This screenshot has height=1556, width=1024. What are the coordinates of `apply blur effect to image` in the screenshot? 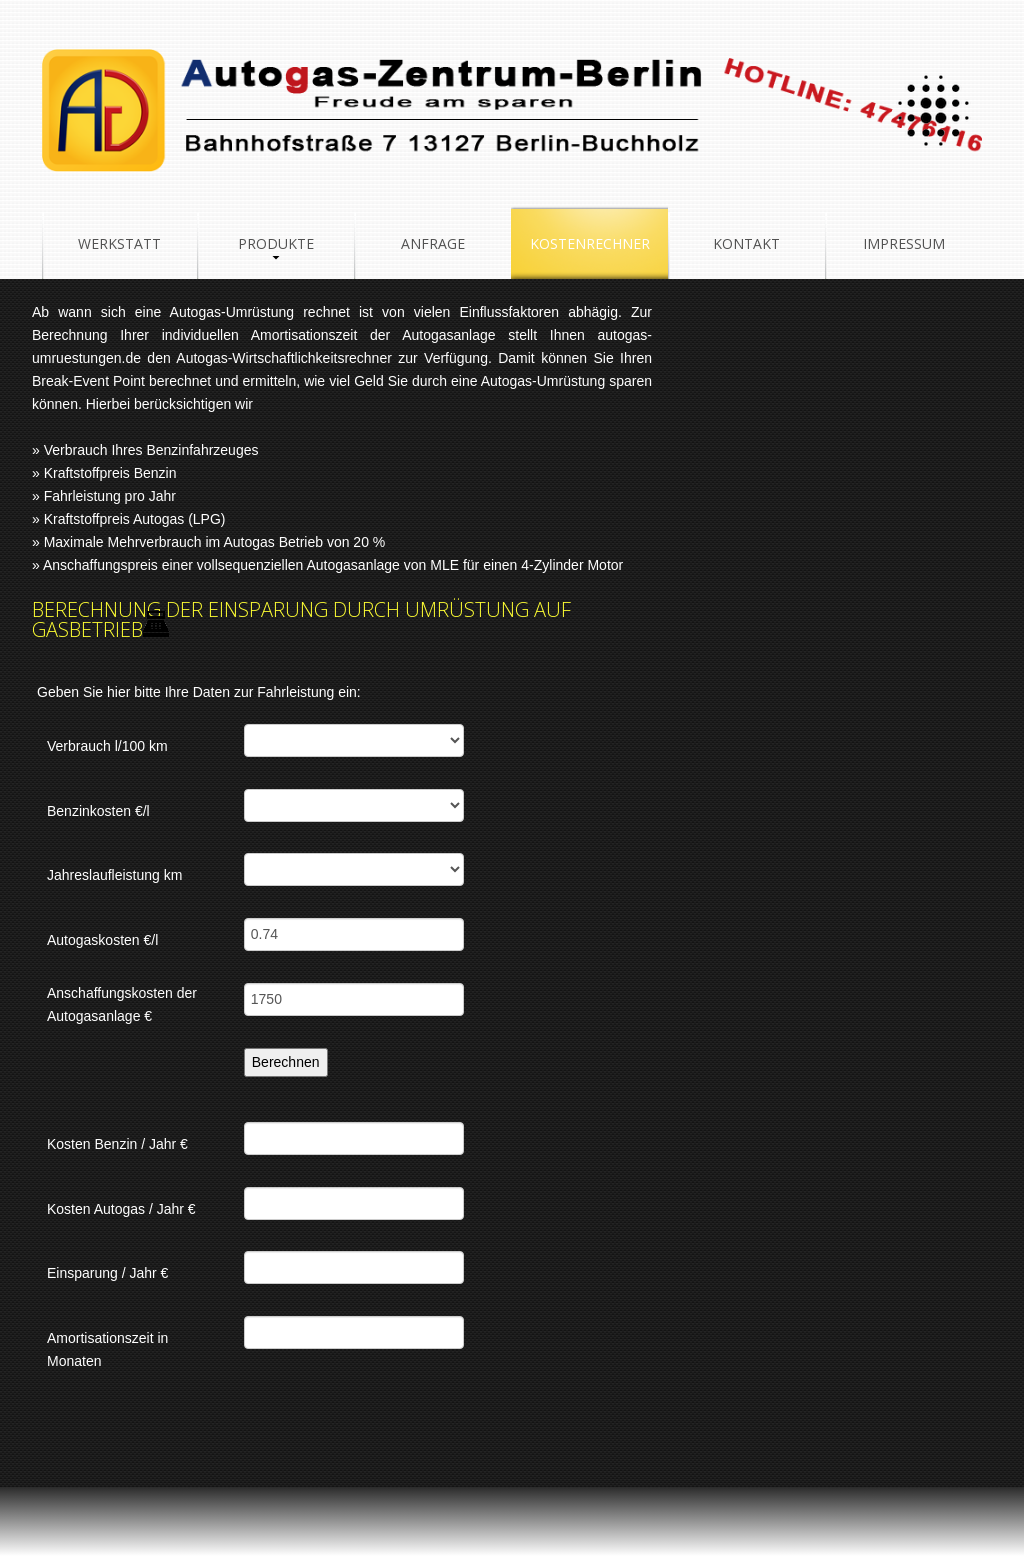 It's located at (933, 110).